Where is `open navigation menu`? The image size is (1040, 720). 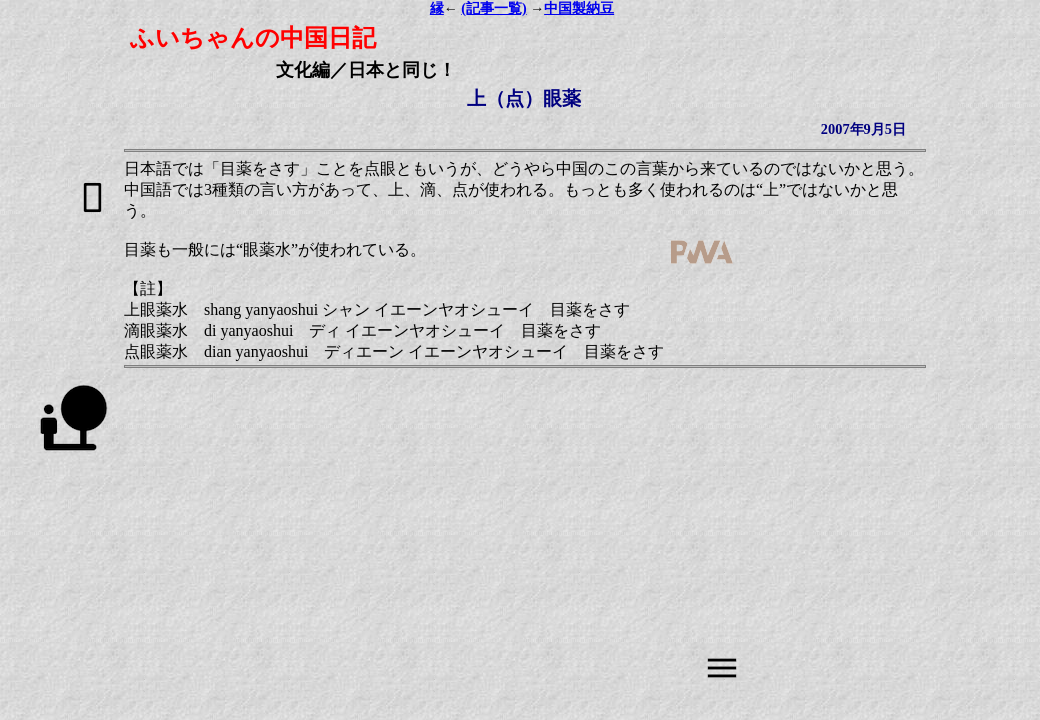
open navigation menu is located at coordinates (722, 668).